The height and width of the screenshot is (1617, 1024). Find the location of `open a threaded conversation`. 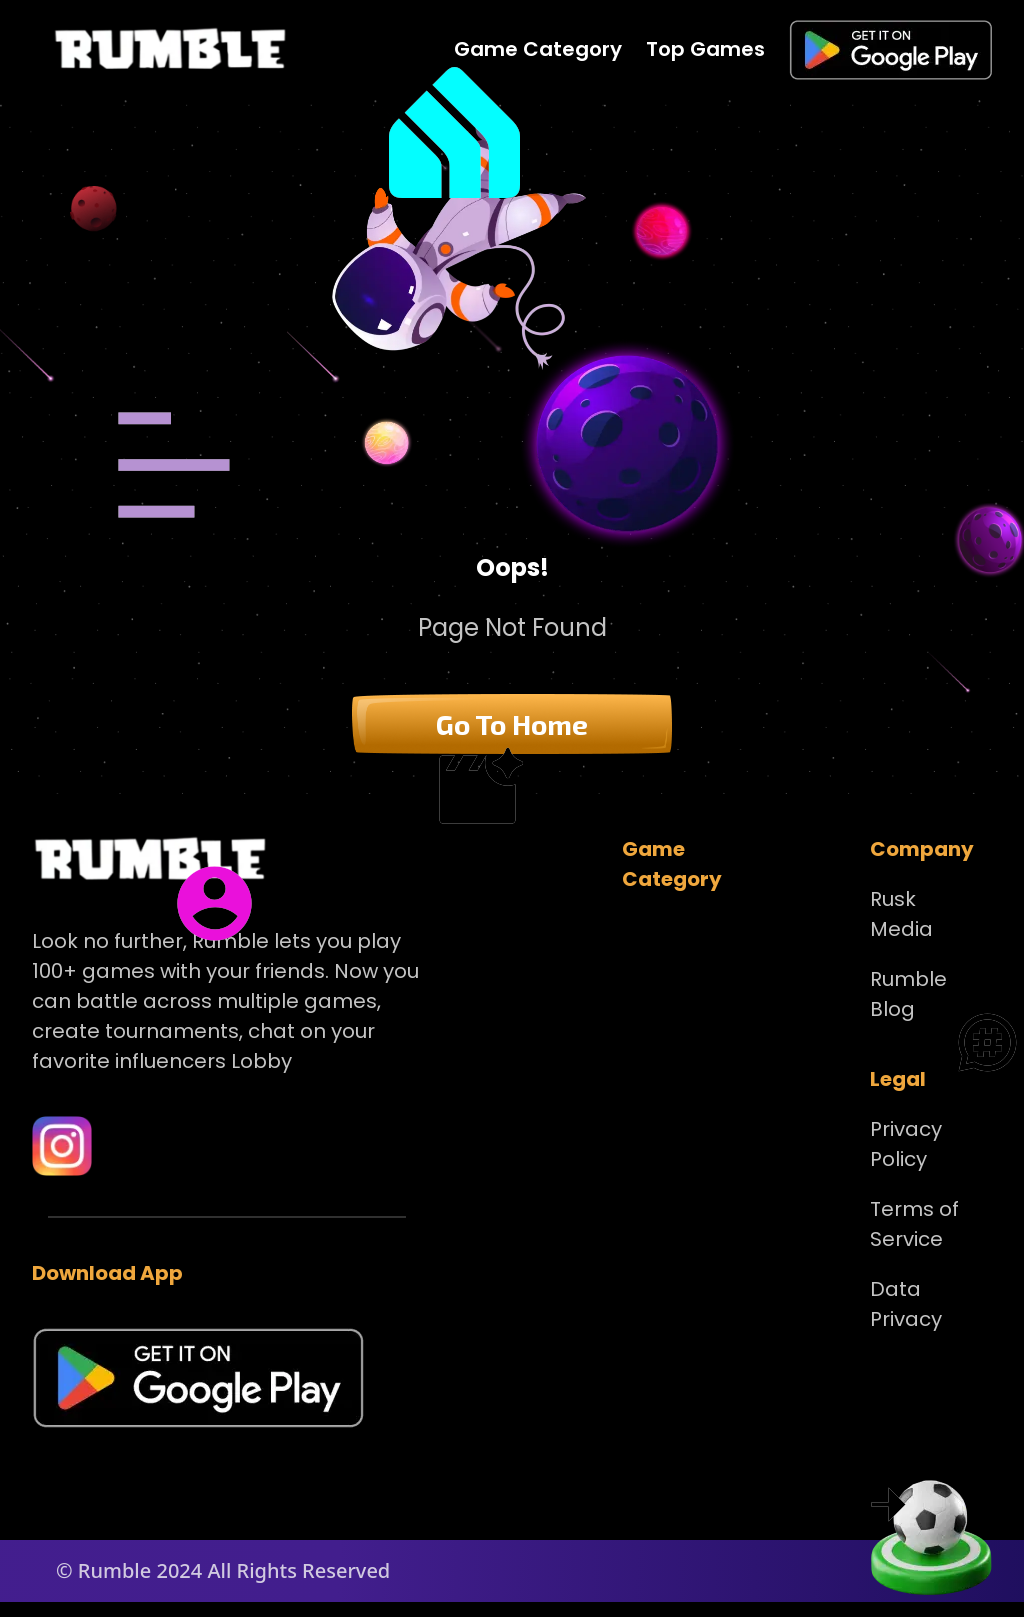

open a threaded conversation is located at coordinates (987, 1042).